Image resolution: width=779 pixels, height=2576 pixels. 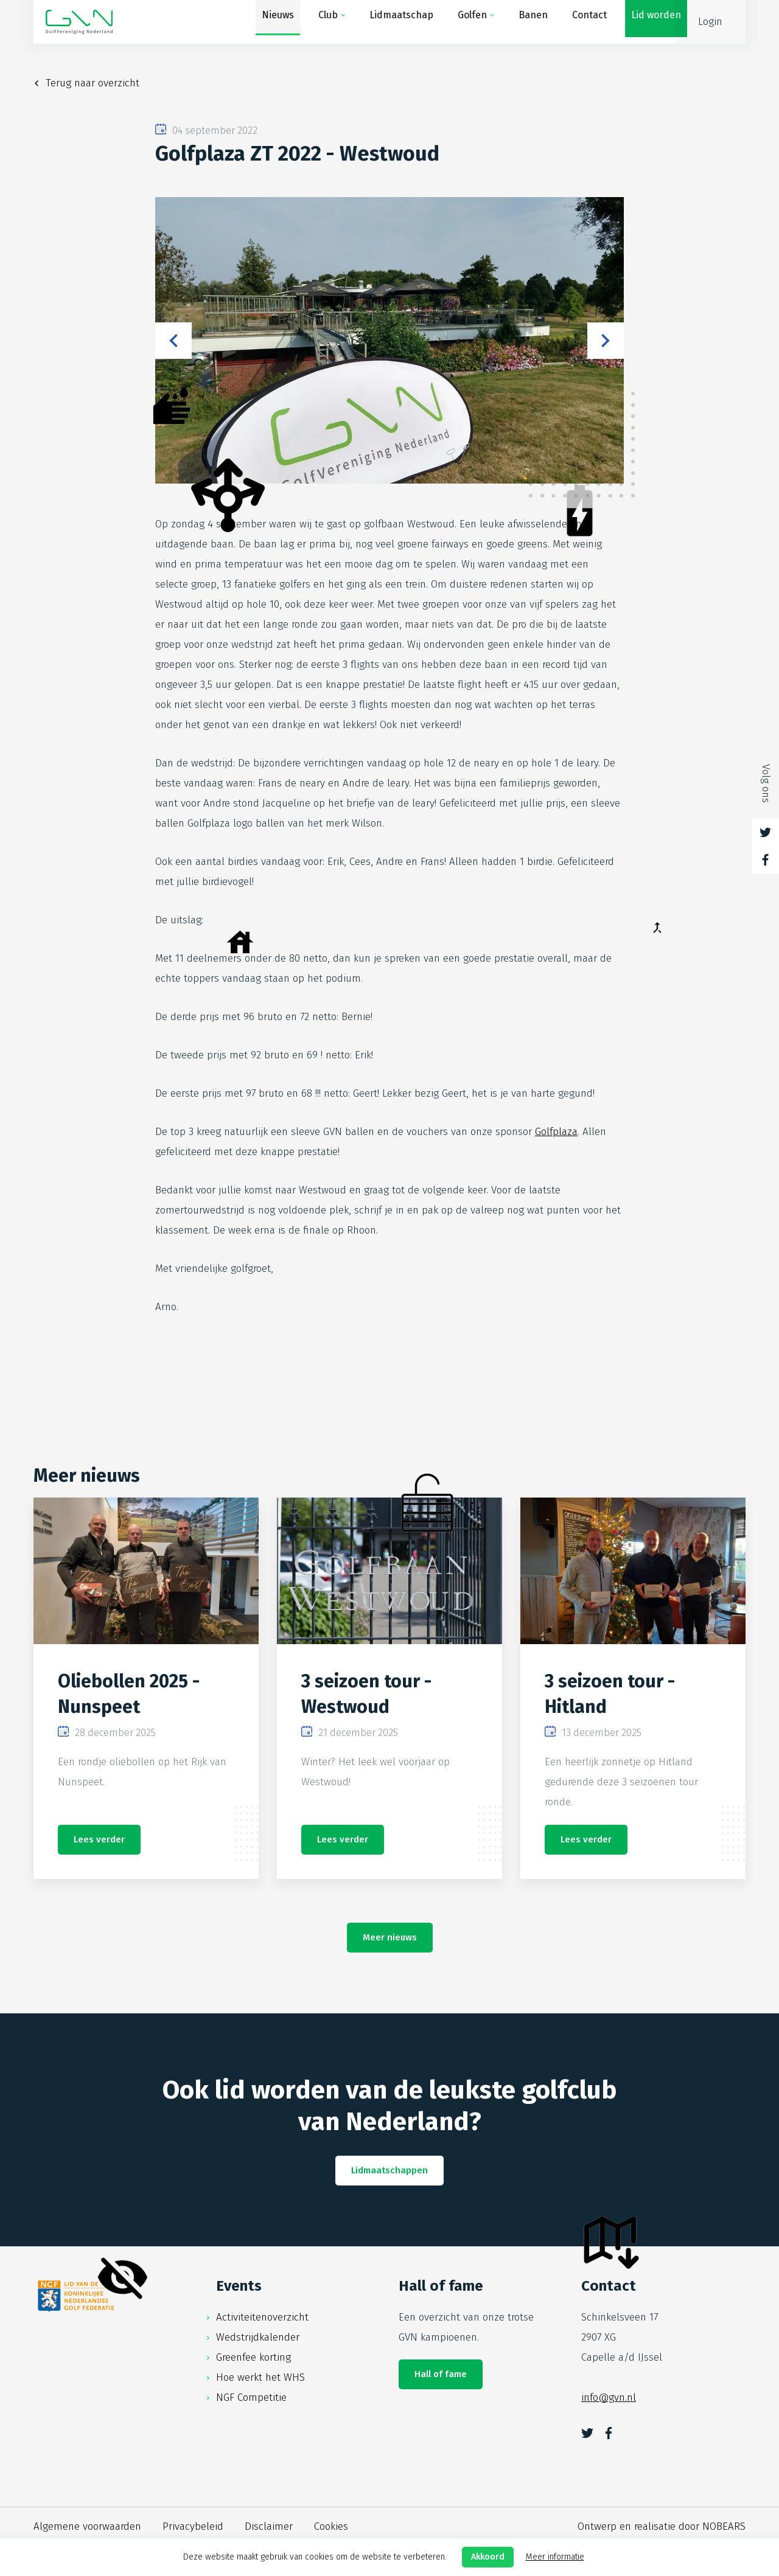 What do you see at coordinates (228, 495) in the screenshot?
I see `configure load balancer settings` at bounding box center [228, 495].